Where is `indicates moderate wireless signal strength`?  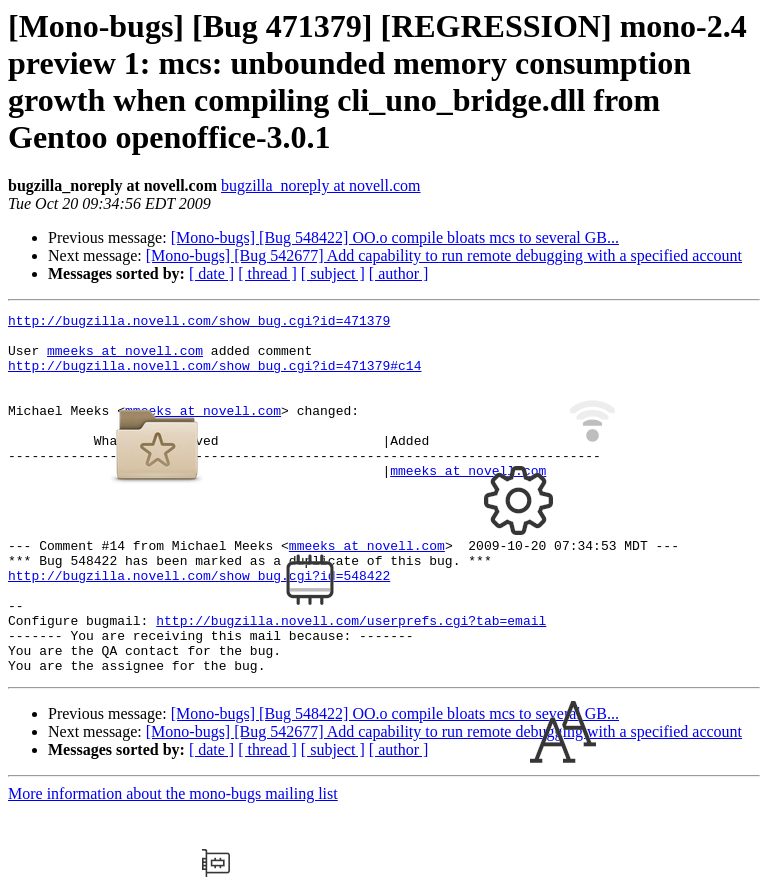 indicates moderate wireless signal strength is located at coordinates (592, 419).